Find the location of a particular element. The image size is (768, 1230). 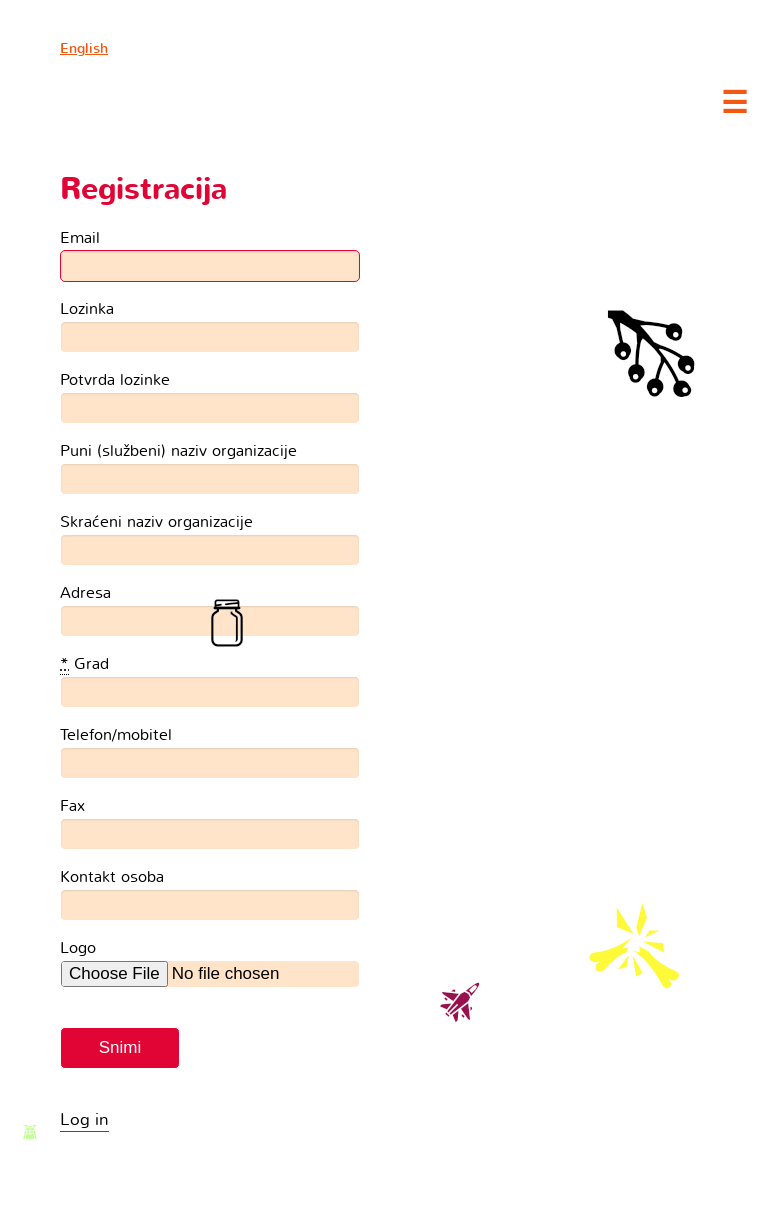

military or combat game mode is located at coordinates (459, 1002).